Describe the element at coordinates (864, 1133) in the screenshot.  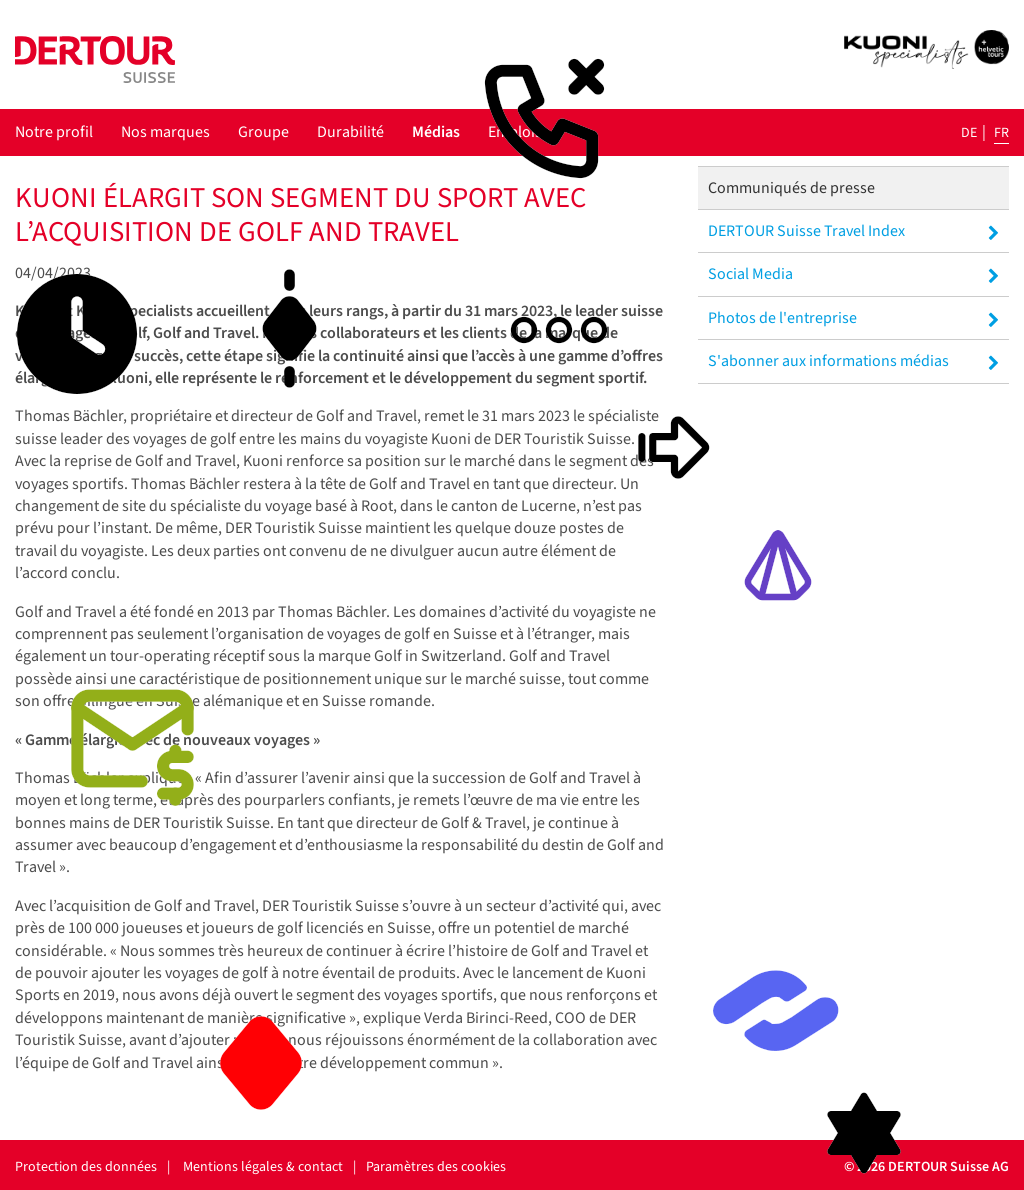
I see `indicates jewish or hebrew content` at that location.